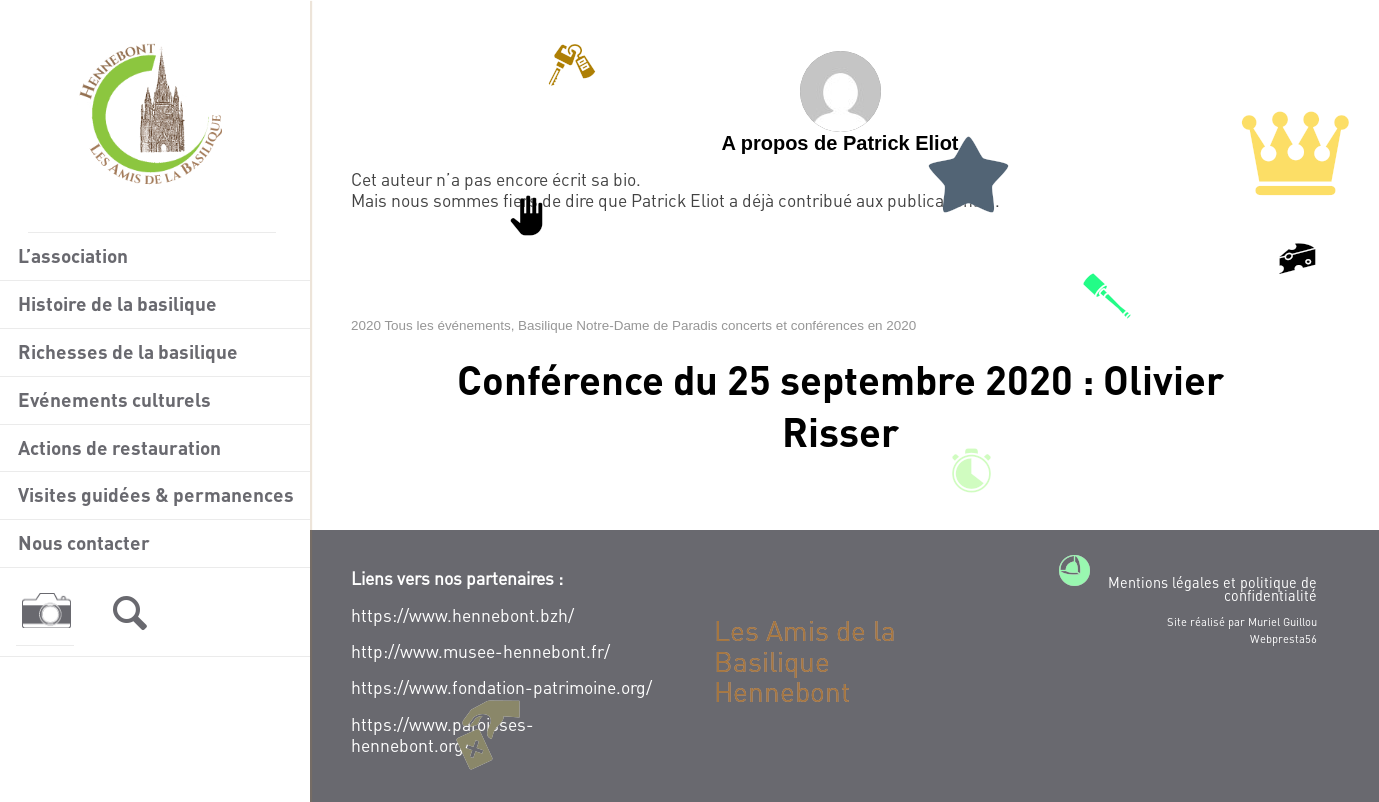 The width and height of the screenshot is (1379, 802). I want to click on access vehicle or car-related features, so click(572, 65).